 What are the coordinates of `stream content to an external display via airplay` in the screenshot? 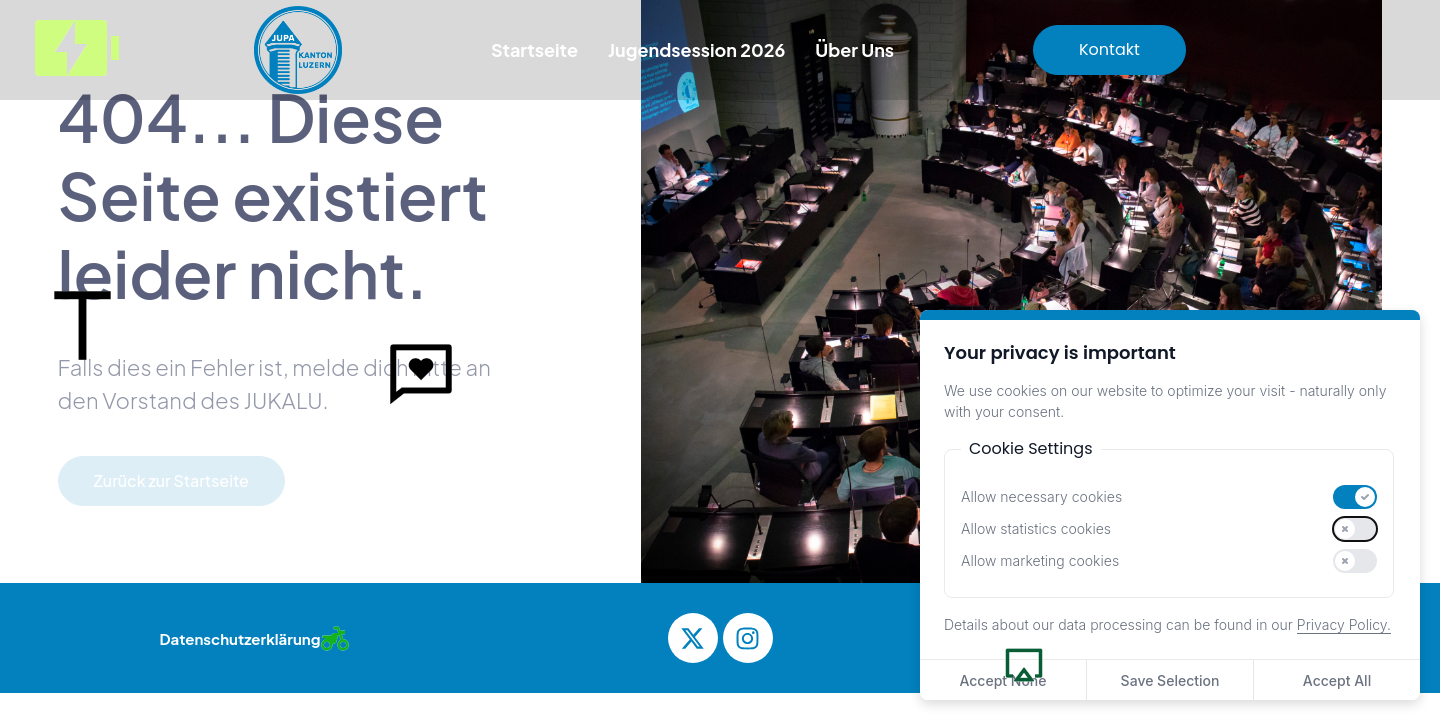 It's located at (1024, 665).